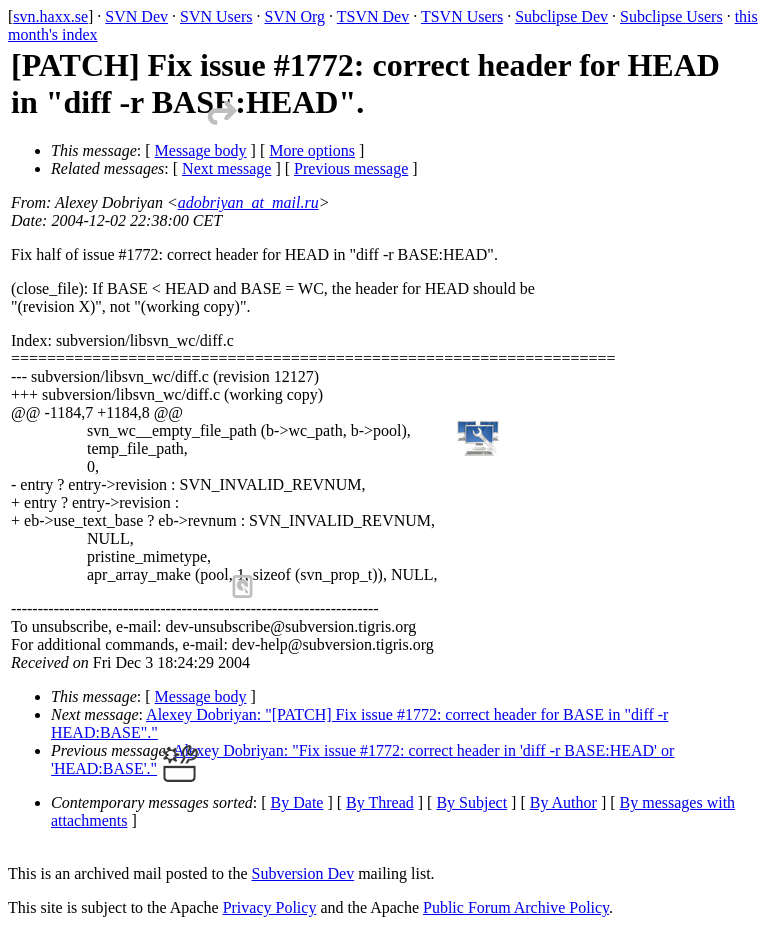 The width and height of the screenshot is (768, 933). I want to click on access network and connection settings, so click(478, 438).